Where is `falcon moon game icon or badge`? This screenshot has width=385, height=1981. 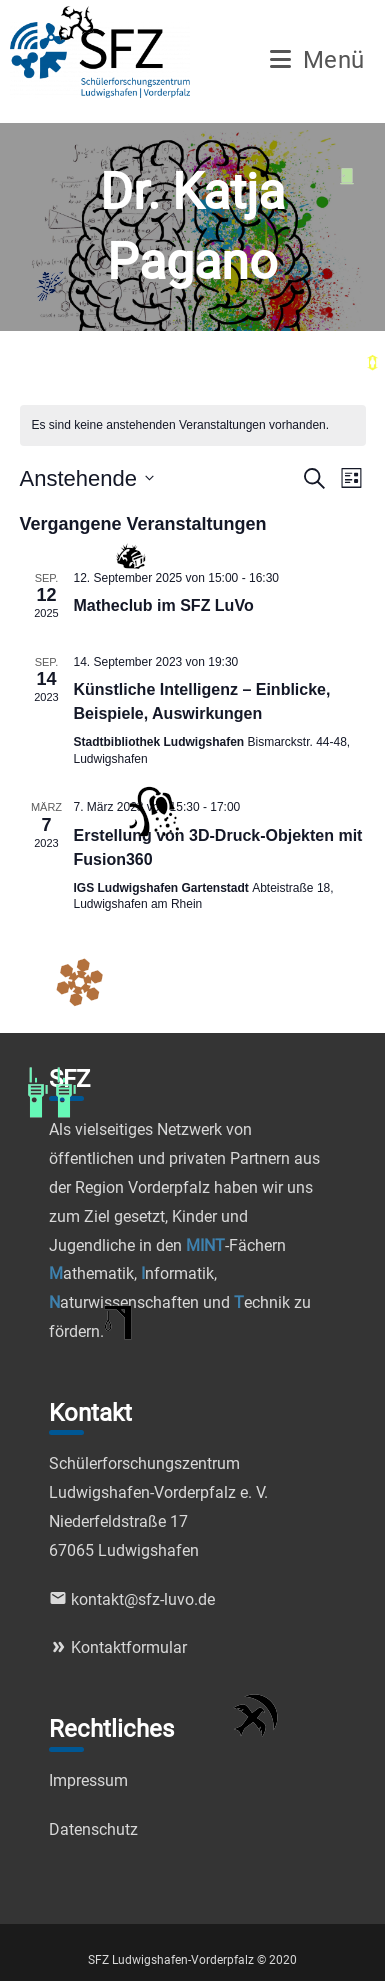 falcon moon game icon or badge is located at coordinates (255, 1715).